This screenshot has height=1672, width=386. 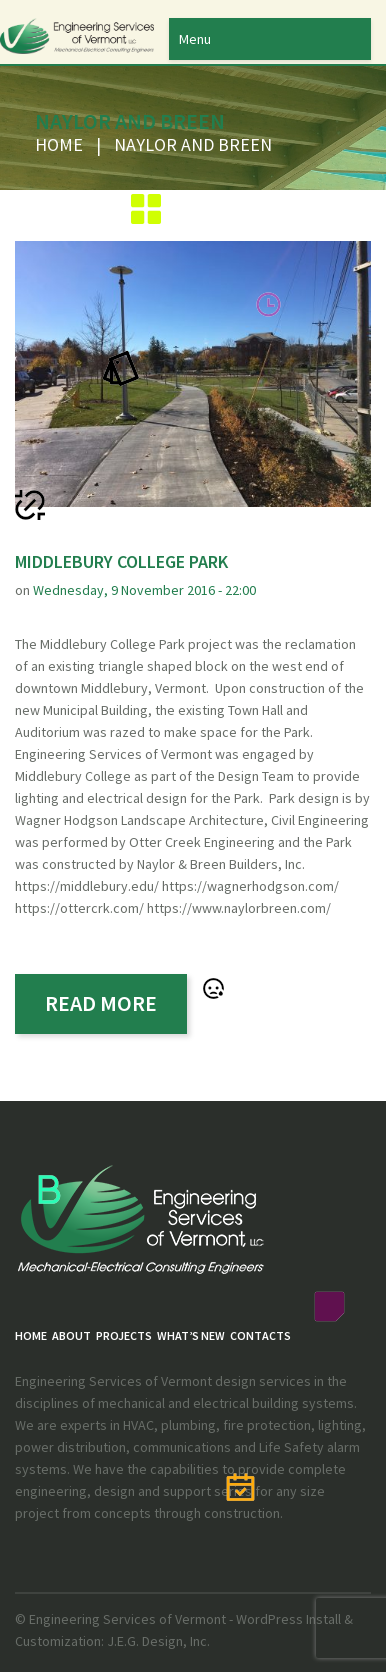 I want to click on apply bold formatting to selected text, so click(x=49, y=1189).